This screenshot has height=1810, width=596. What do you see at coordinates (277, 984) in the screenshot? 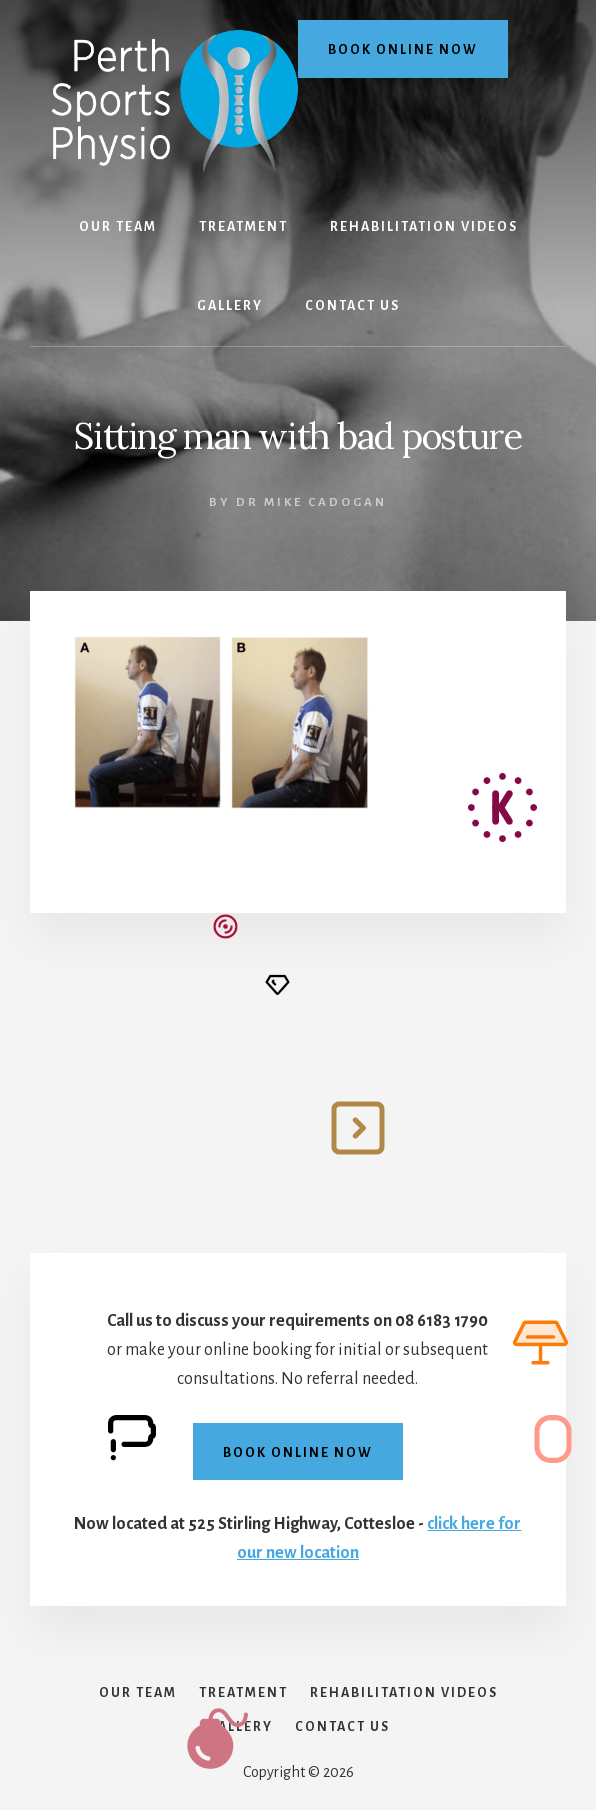
I see `indicates premium or pro membership status` at bounding box center [277, 984].